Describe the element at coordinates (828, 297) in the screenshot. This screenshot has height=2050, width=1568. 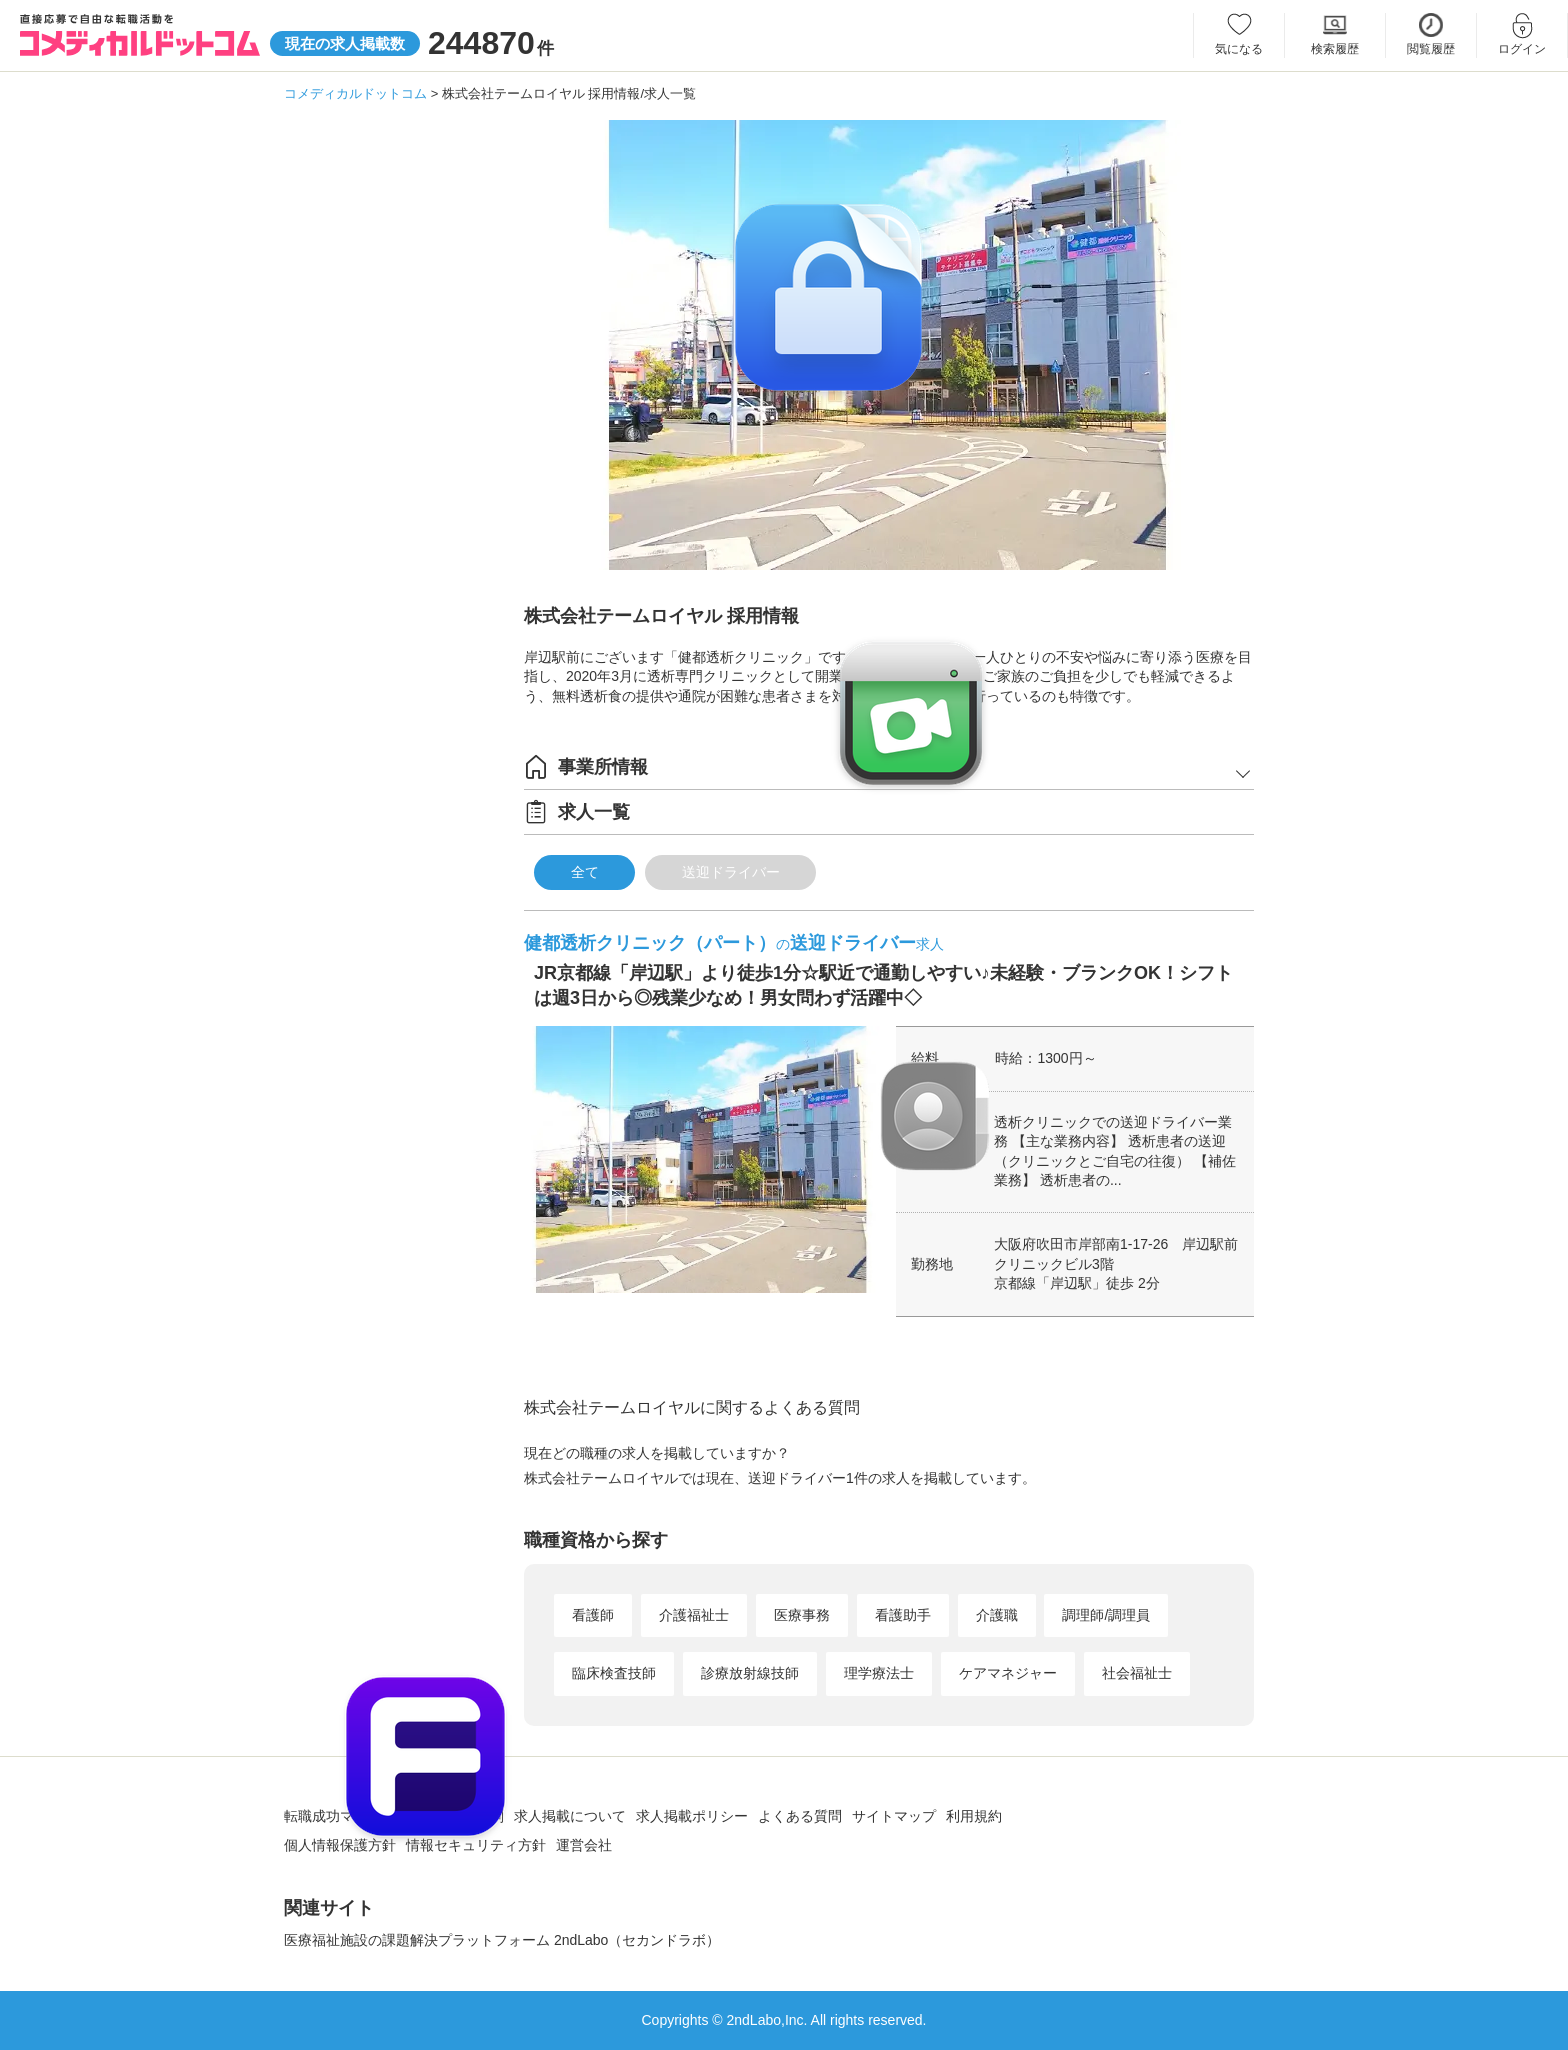
I see `open screensaver and lock screen preferences` at that location.